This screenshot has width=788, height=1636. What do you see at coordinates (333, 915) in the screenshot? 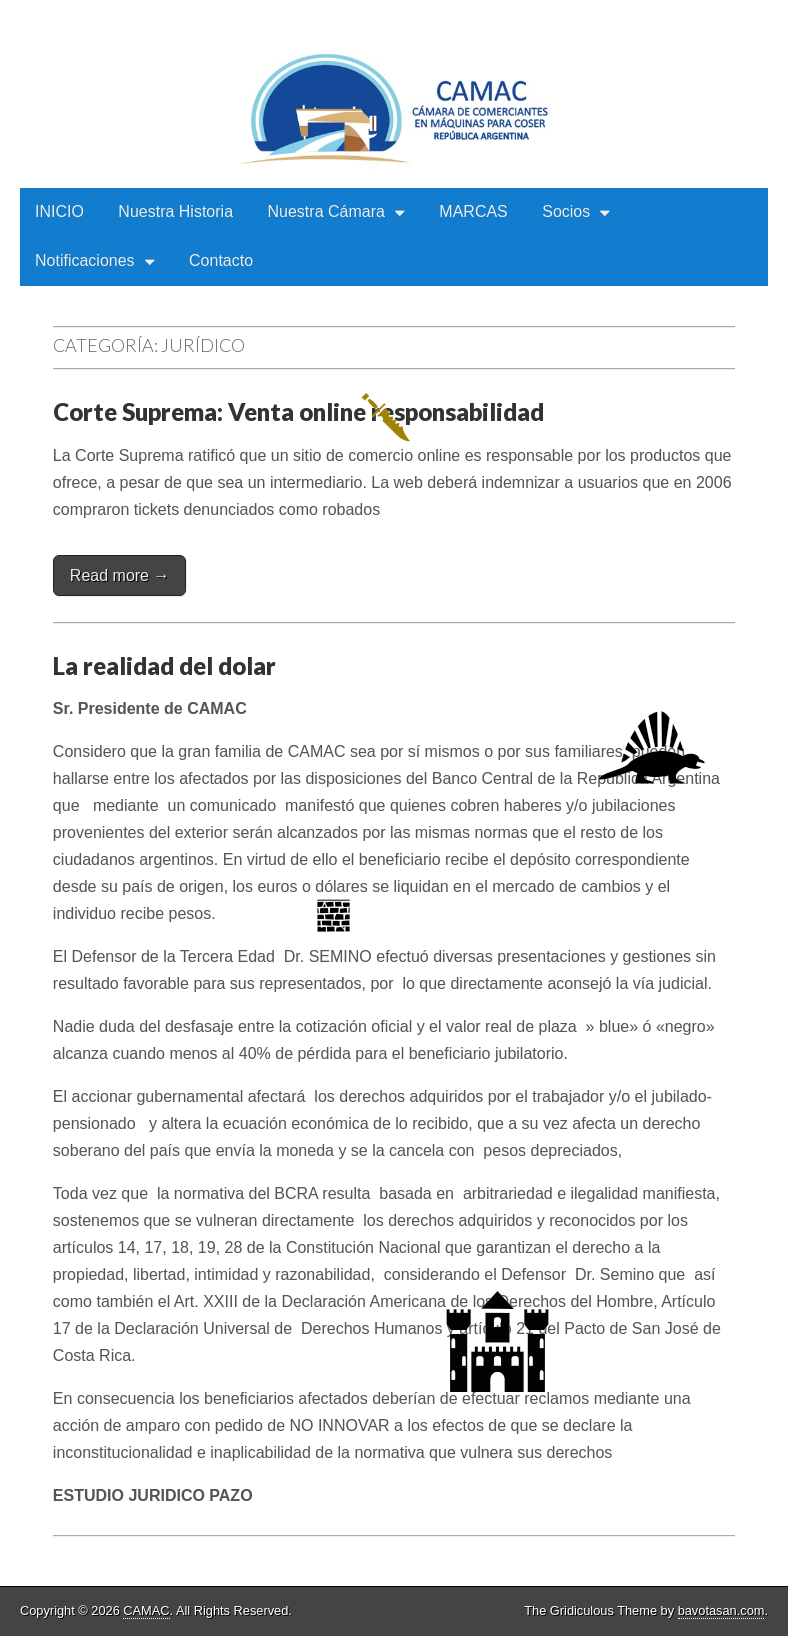
I see `build or place a stone wall in-game` at bounding box center [333, 915].